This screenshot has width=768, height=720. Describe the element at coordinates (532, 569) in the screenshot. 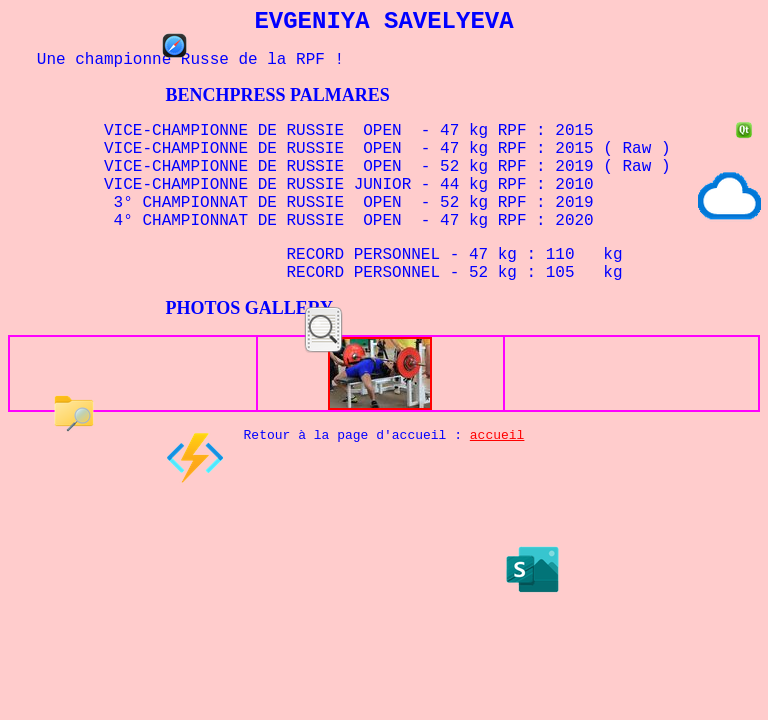

I see `open Microsoft Sway app` at that location.